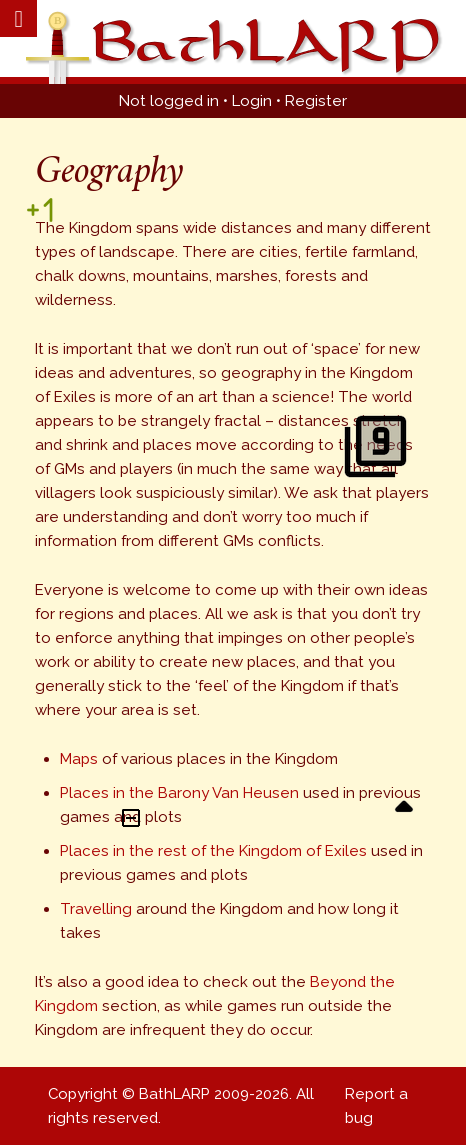 The image size is (466, 1145). Describe the element at coordinates (42, 210) in the screenshot. I see `increase exposure by one stop` at that location.